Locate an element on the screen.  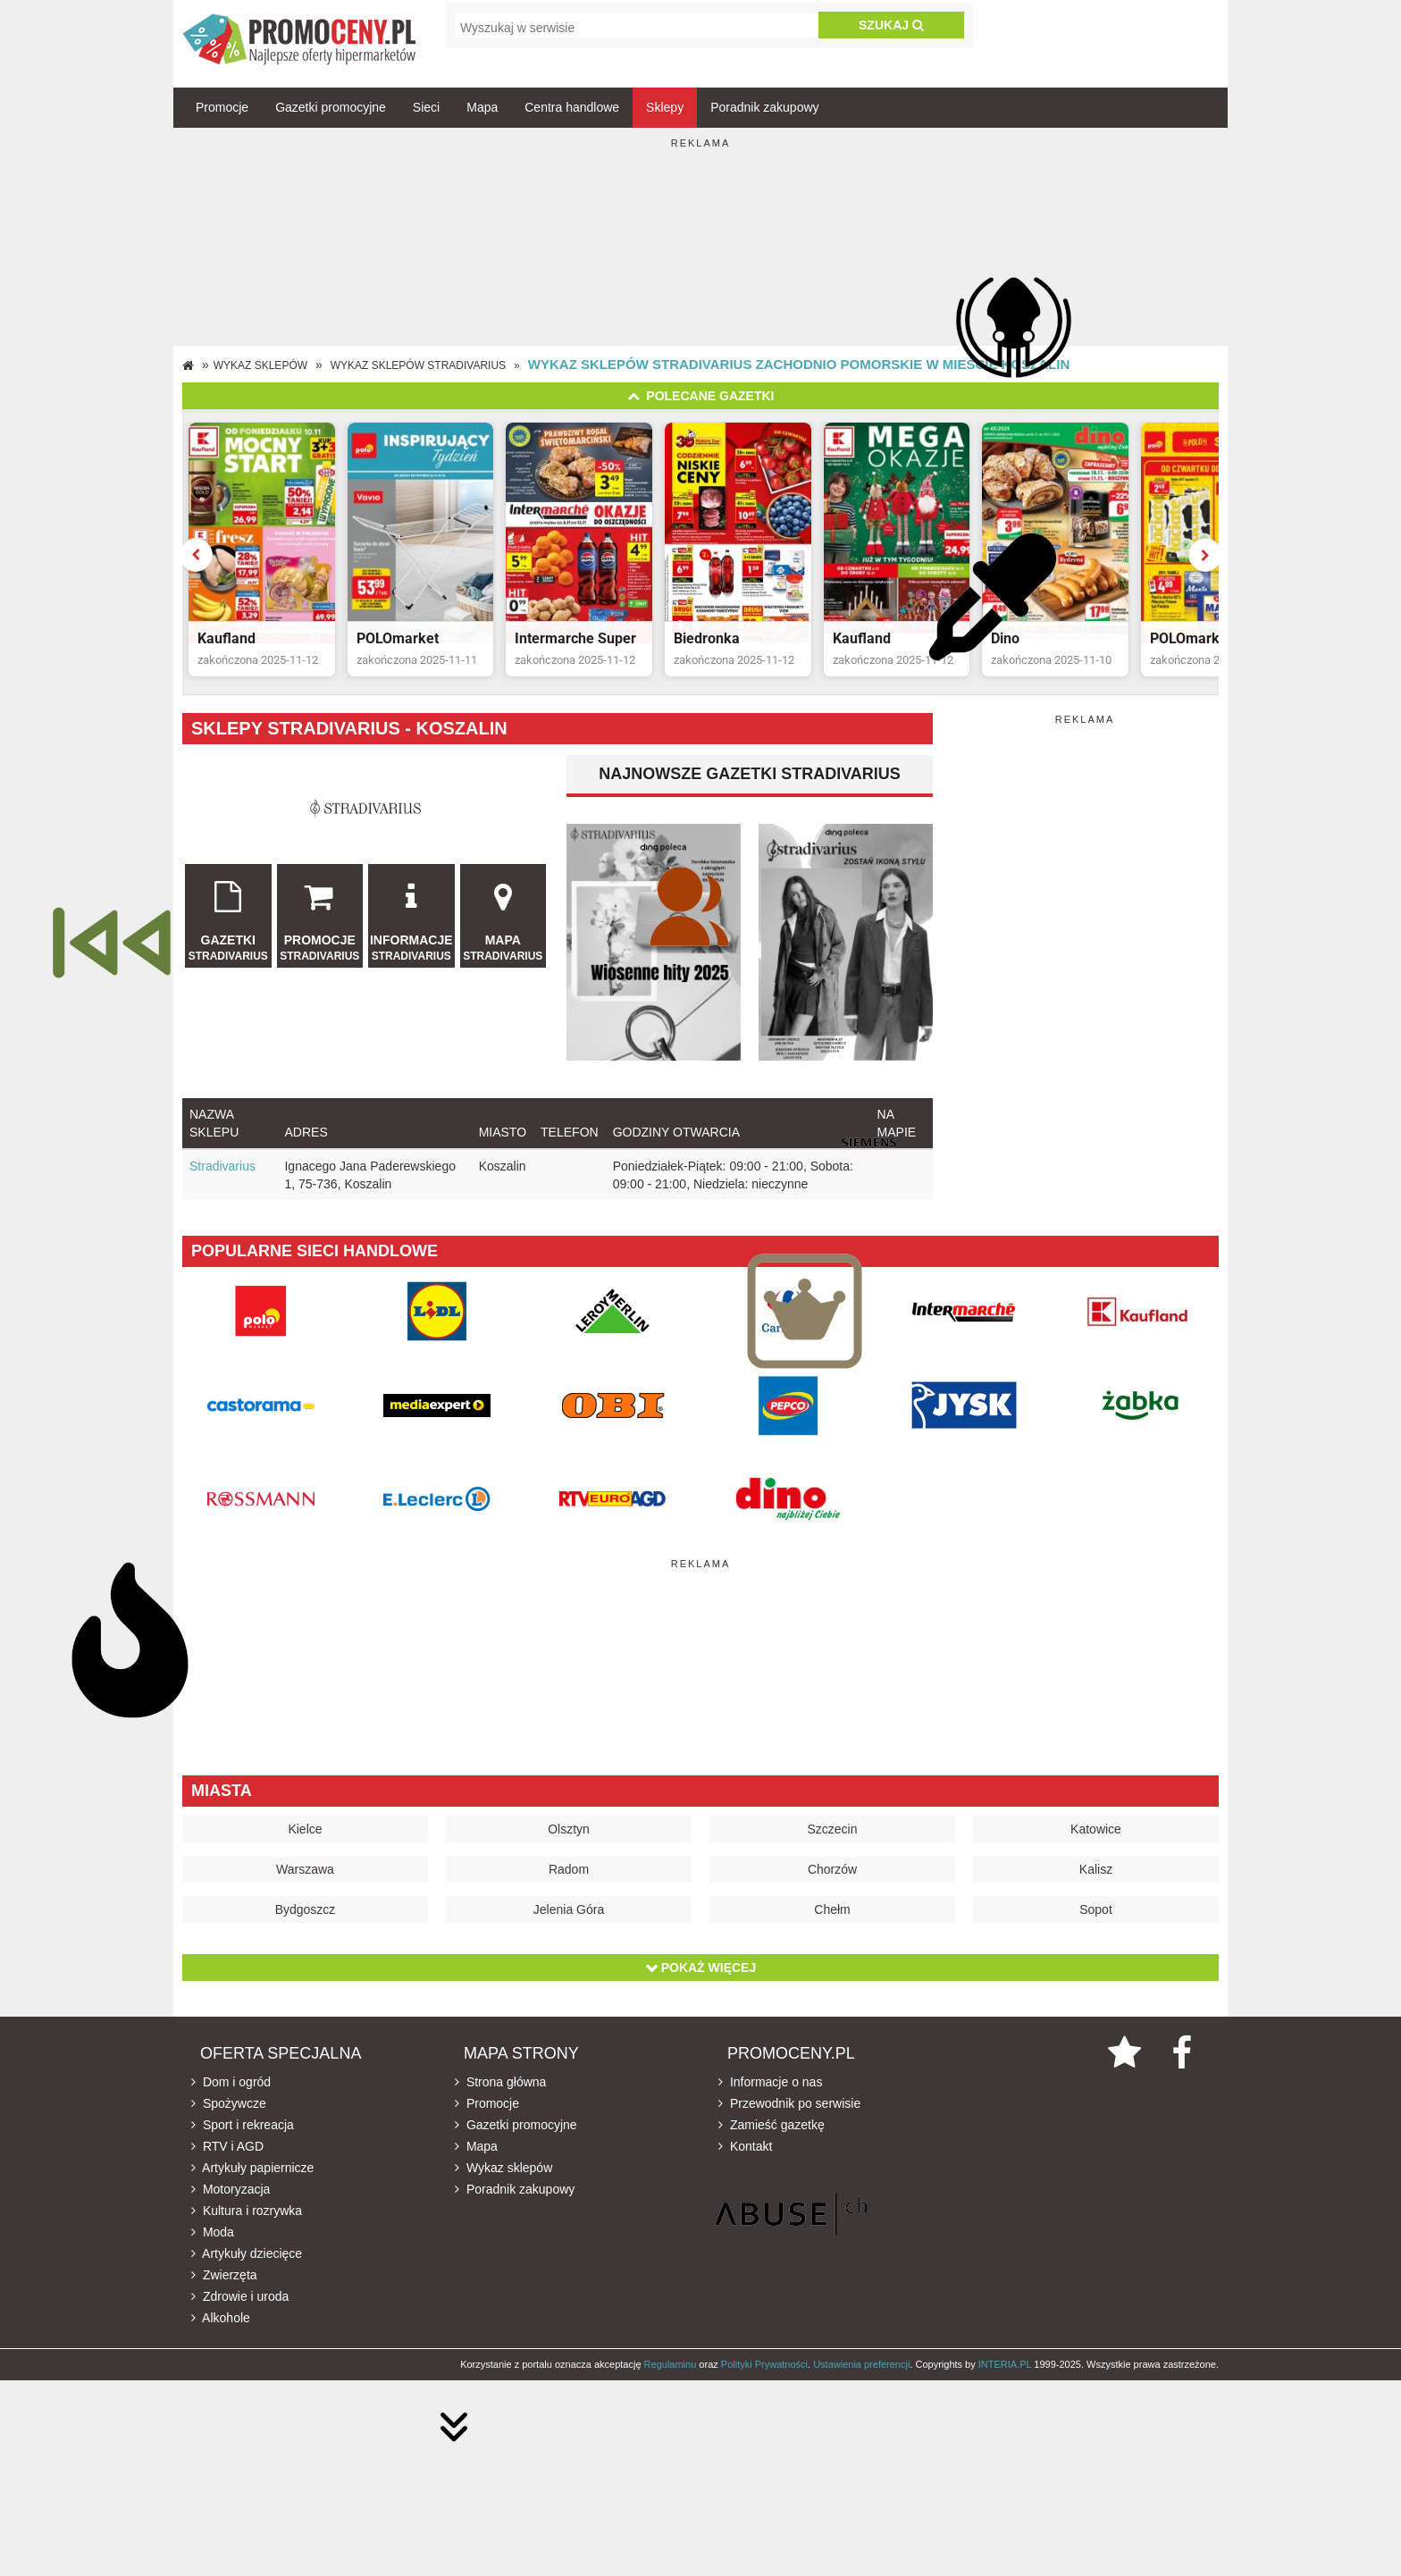
view group members is located at coordinates (687, 908).